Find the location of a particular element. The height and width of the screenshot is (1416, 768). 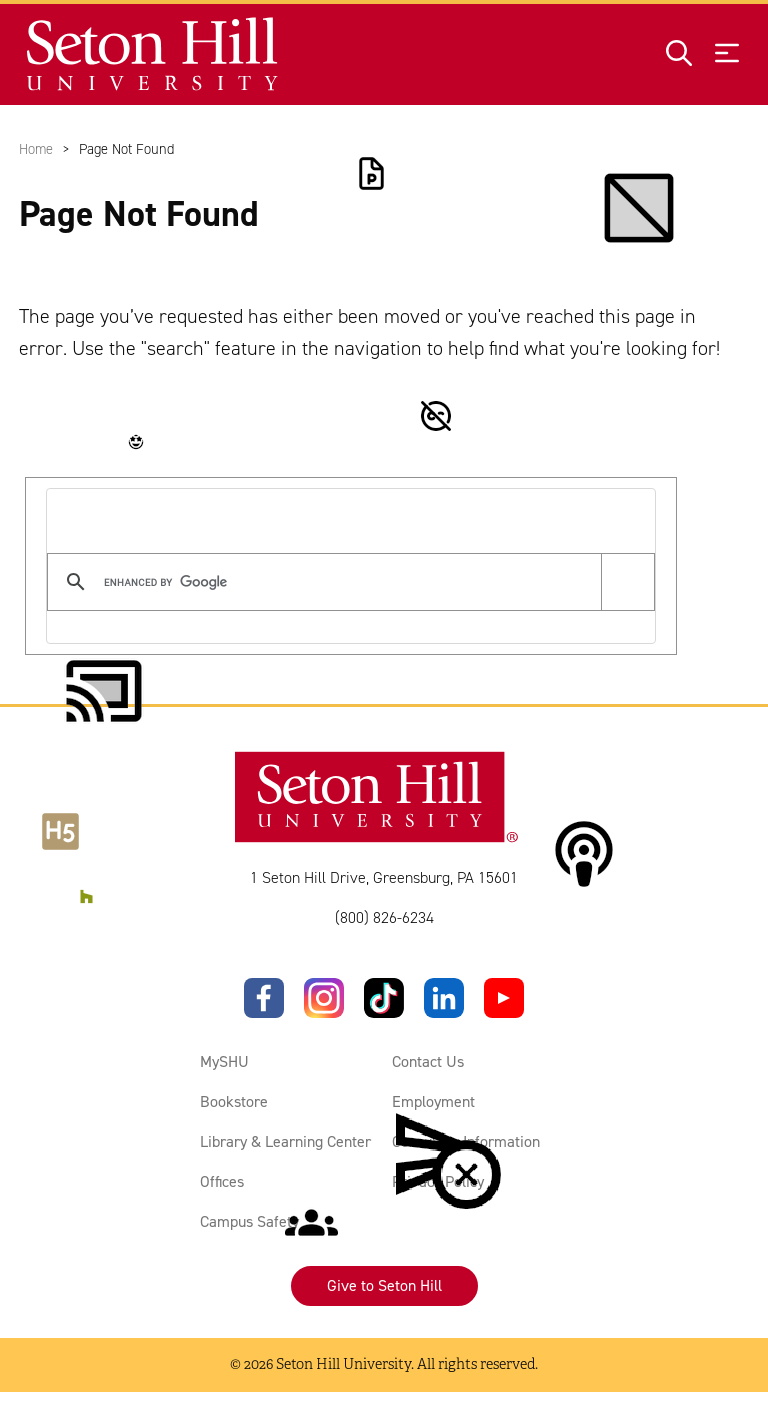

cancel a scheduled message is located at coordinates (446, 1154).